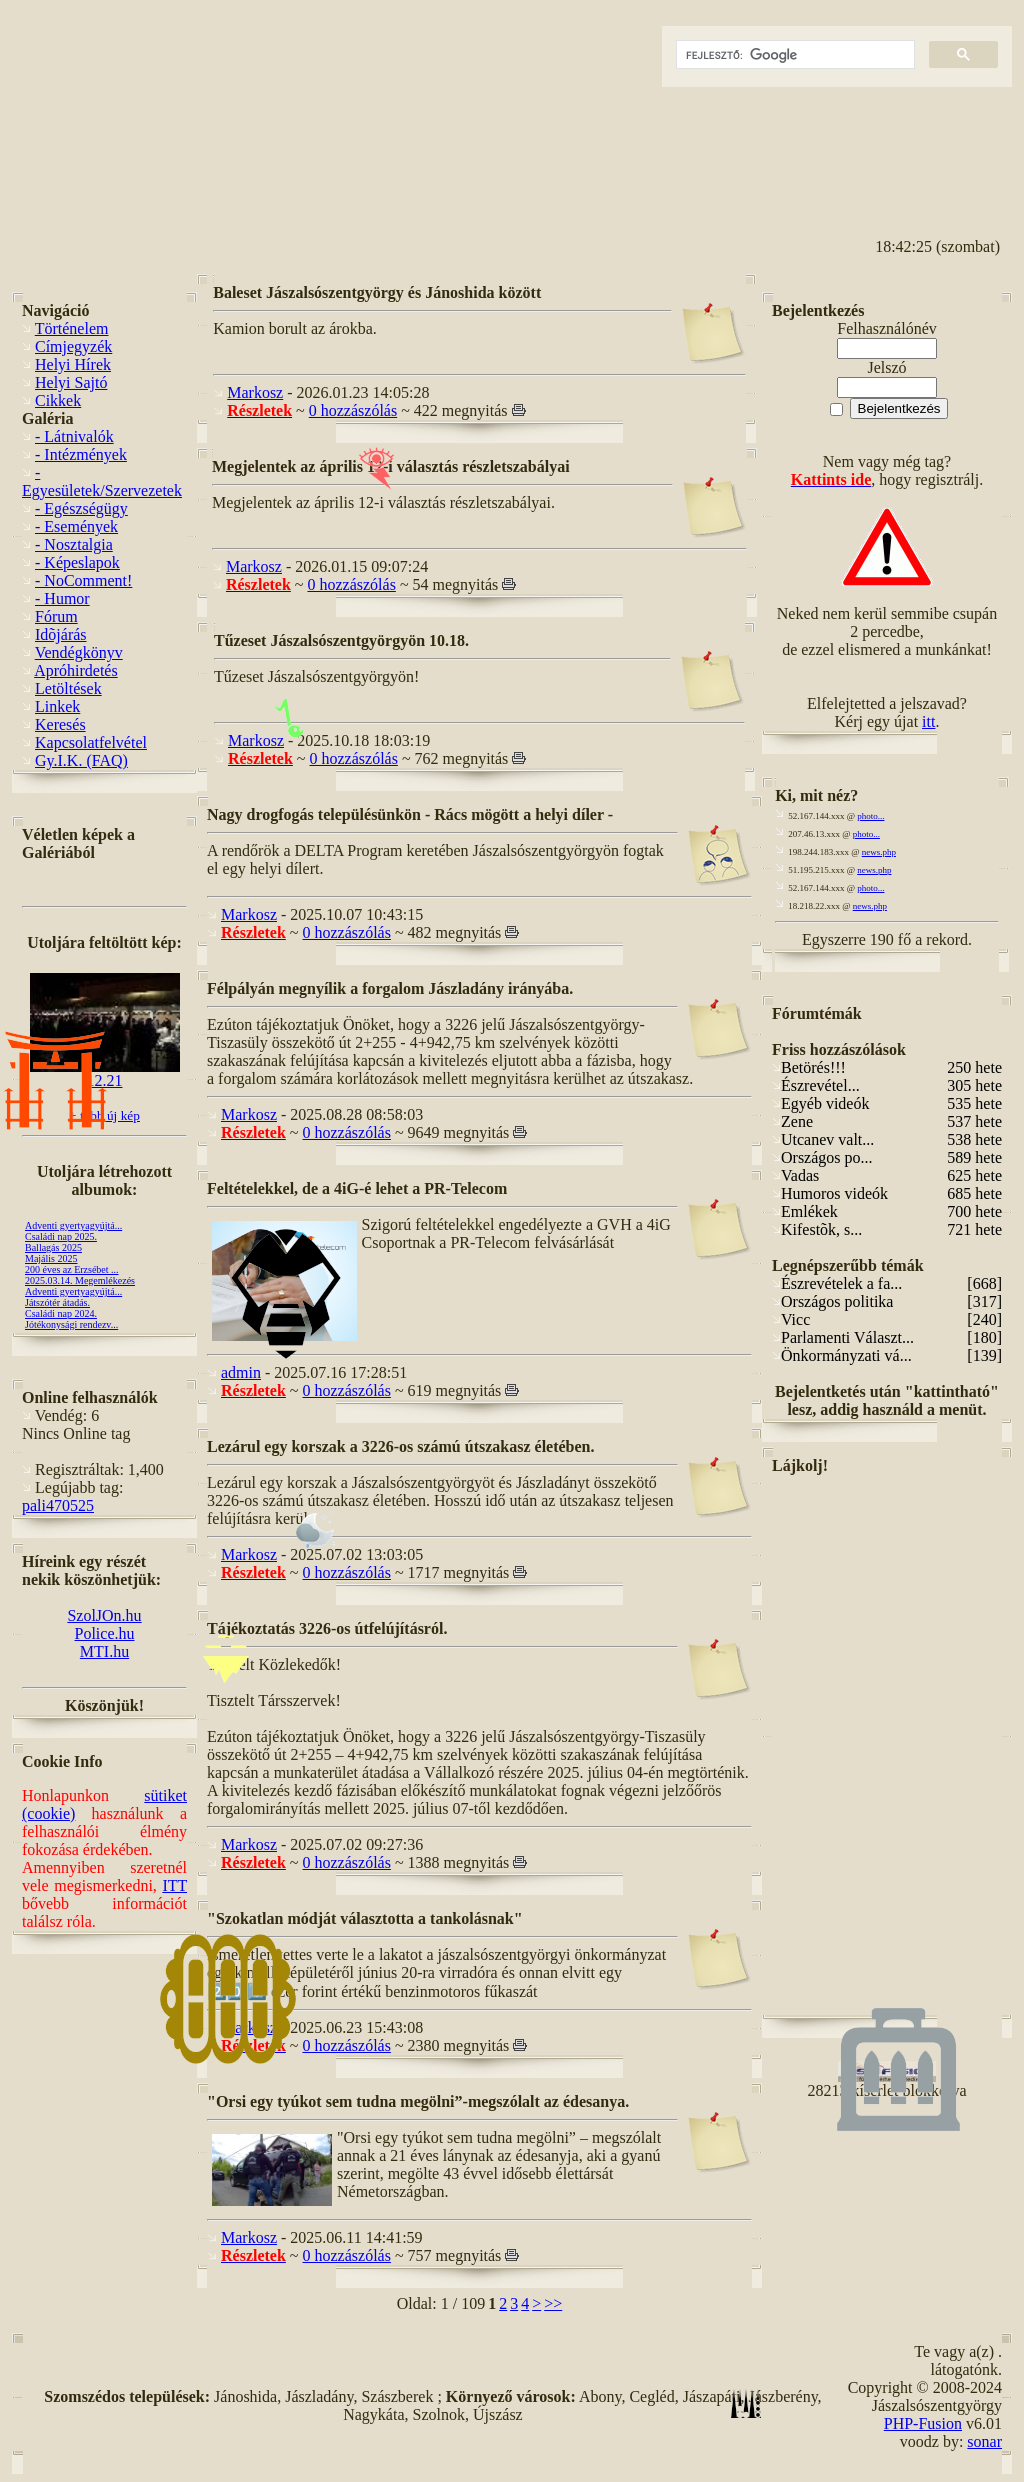  What do you see at coordinates (226, 1658) in the screenshot?
I see `access platformer game level` at bounding box center [226, 1658].